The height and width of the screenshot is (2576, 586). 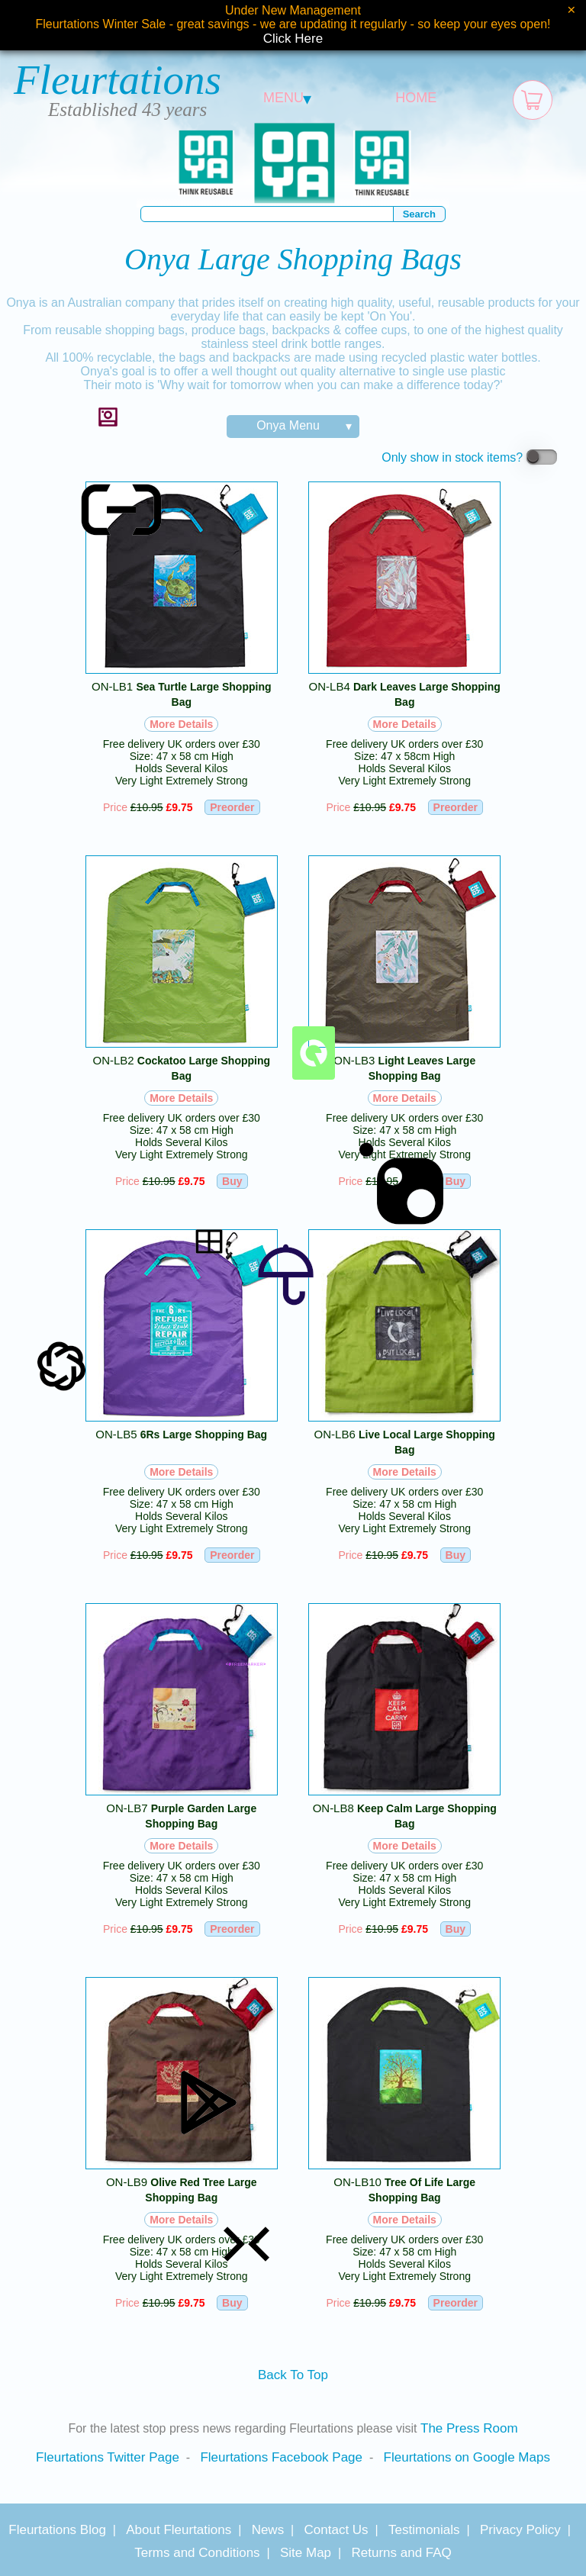 I want to click on restore device from backup, so click(x=314, y=1053).